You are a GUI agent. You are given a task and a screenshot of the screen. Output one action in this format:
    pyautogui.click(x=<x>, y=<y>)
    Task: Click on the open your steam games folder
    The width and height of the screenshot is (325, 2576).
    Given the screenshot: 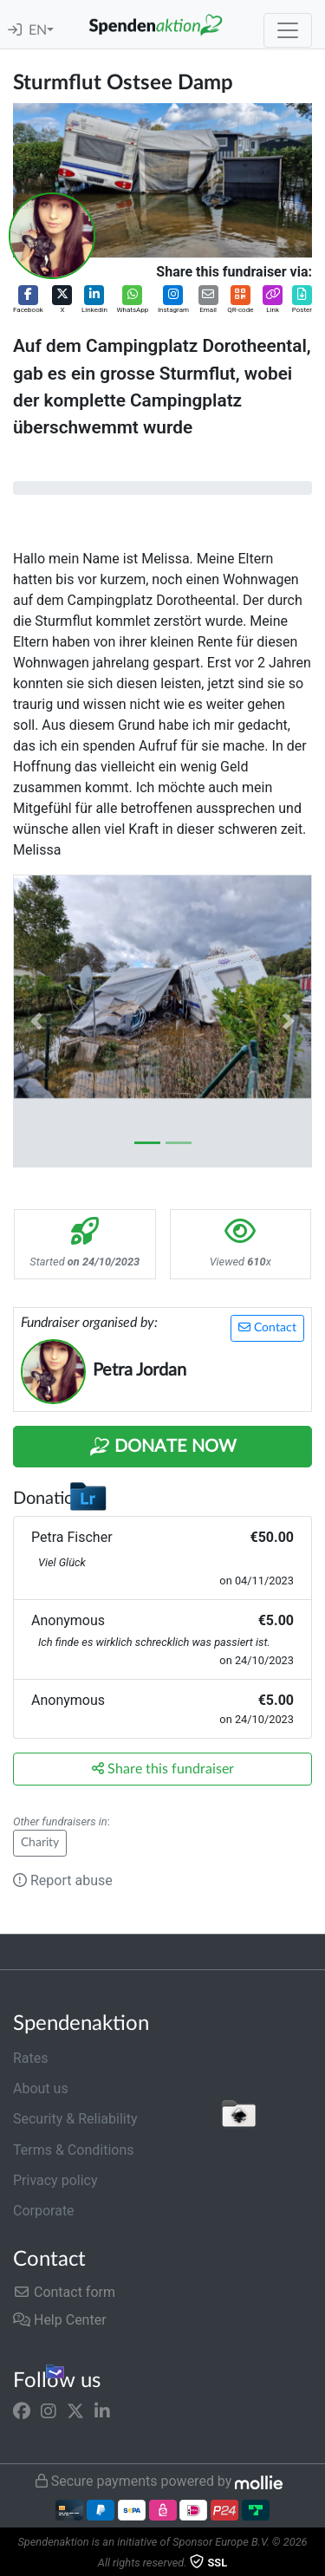 What is the action you would take?
    pyautogui.click(x=55, y=2371)
    